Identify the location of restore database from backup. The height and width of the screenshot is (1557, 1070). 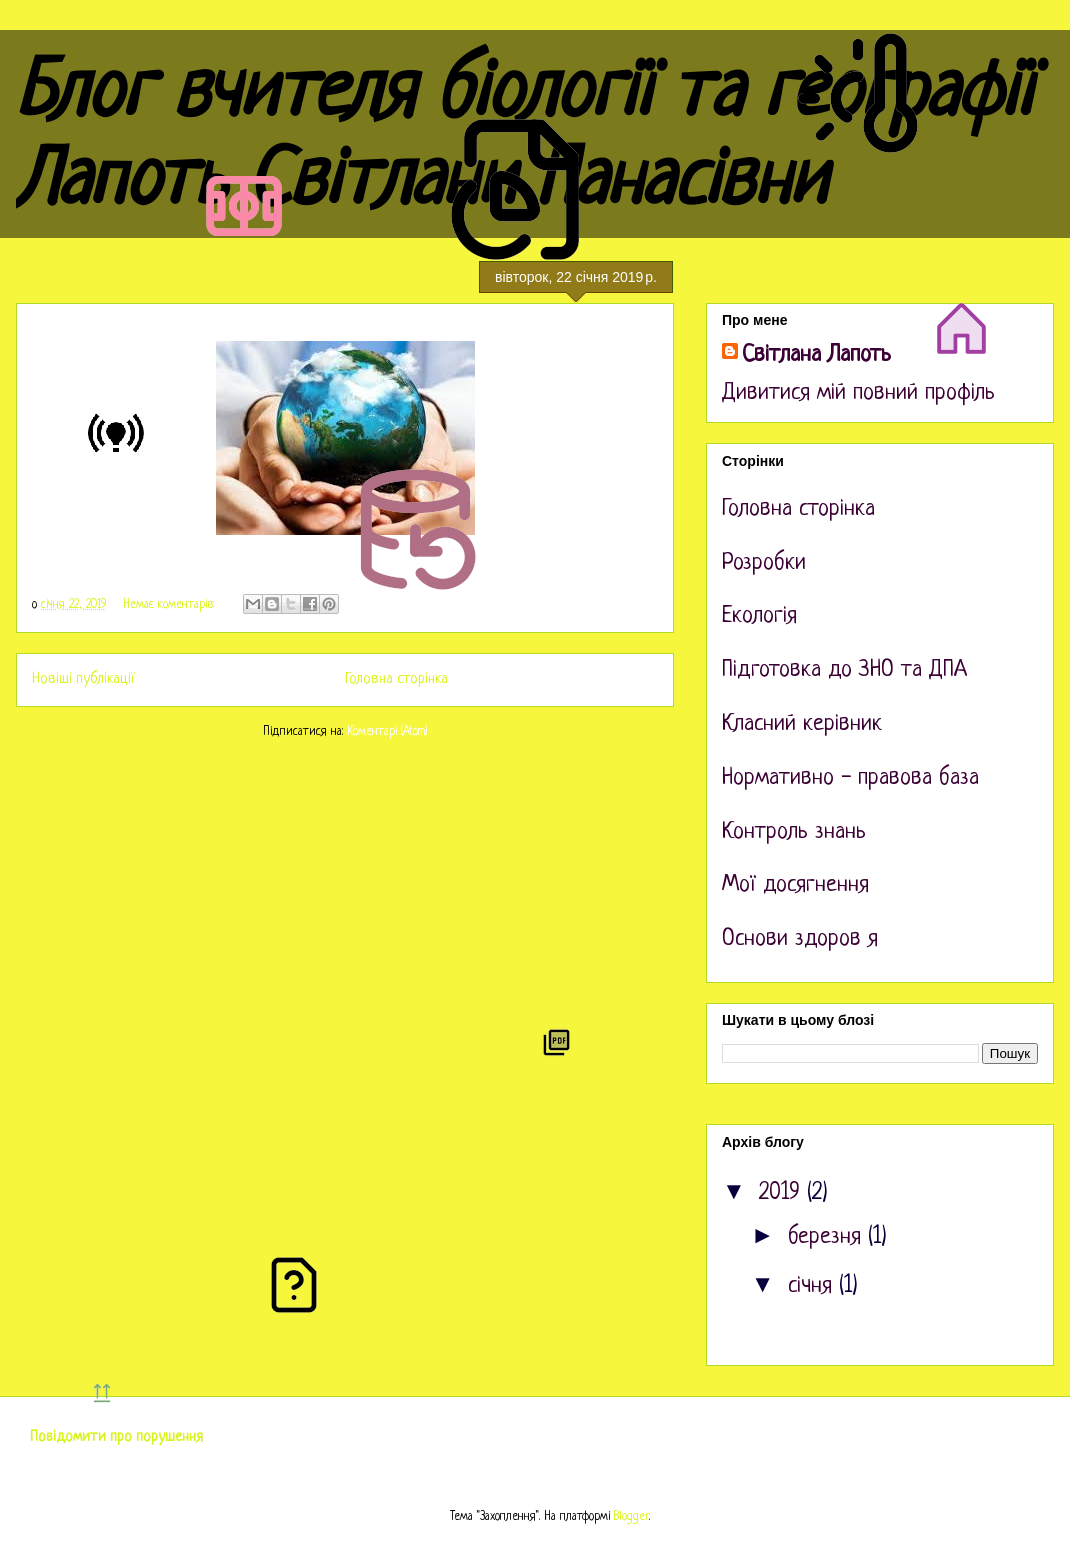
(415, 529).